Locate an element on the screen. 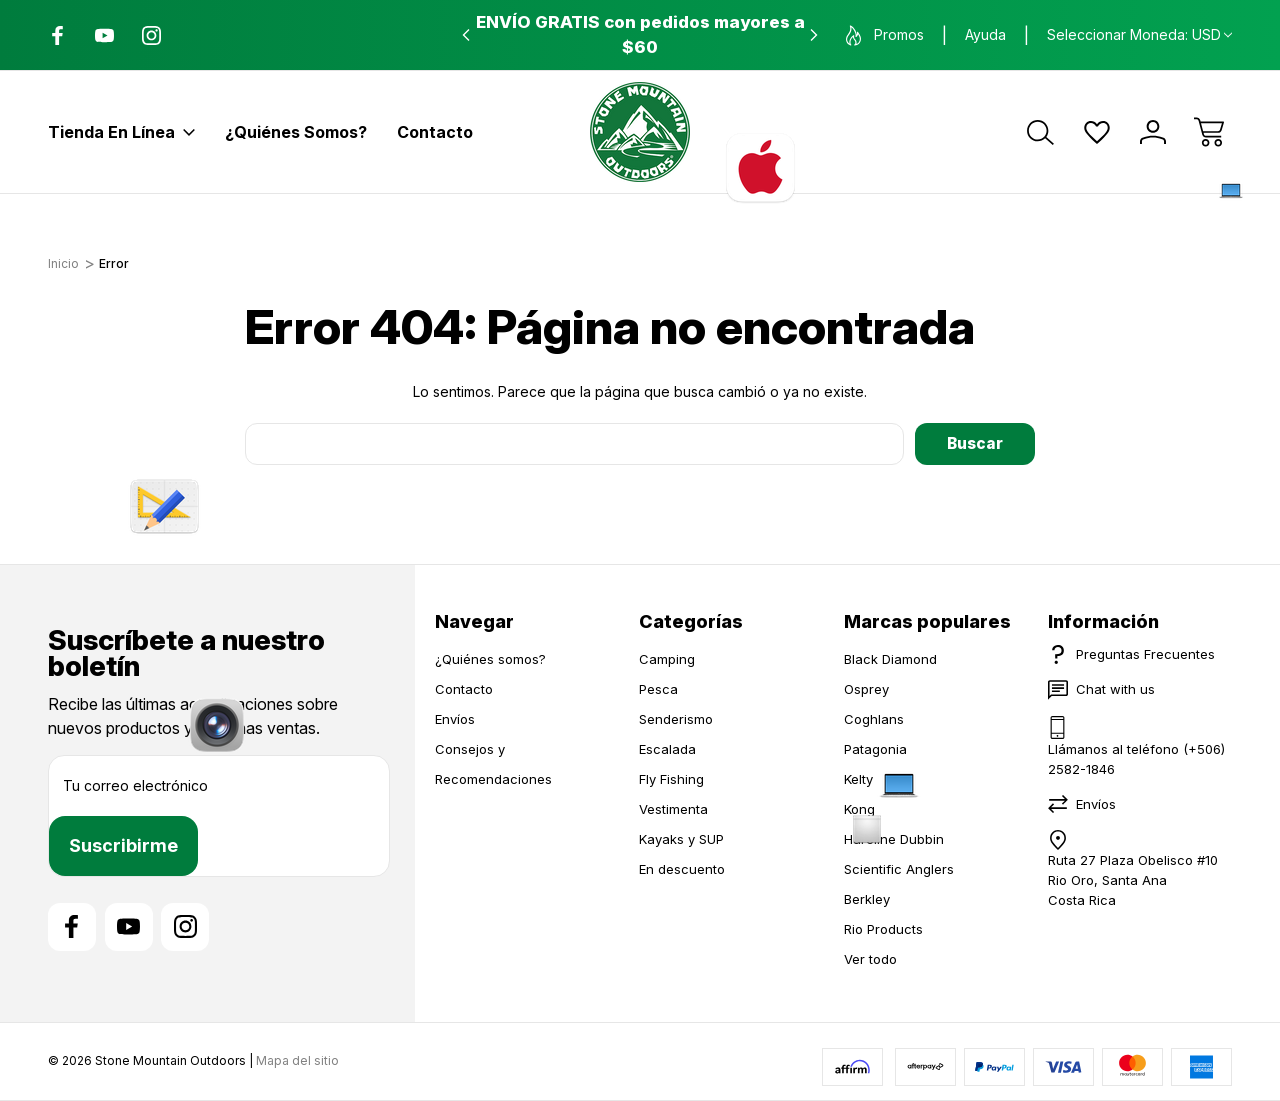  view apple care or warranty coverage information is located at coordinates (760, 167).